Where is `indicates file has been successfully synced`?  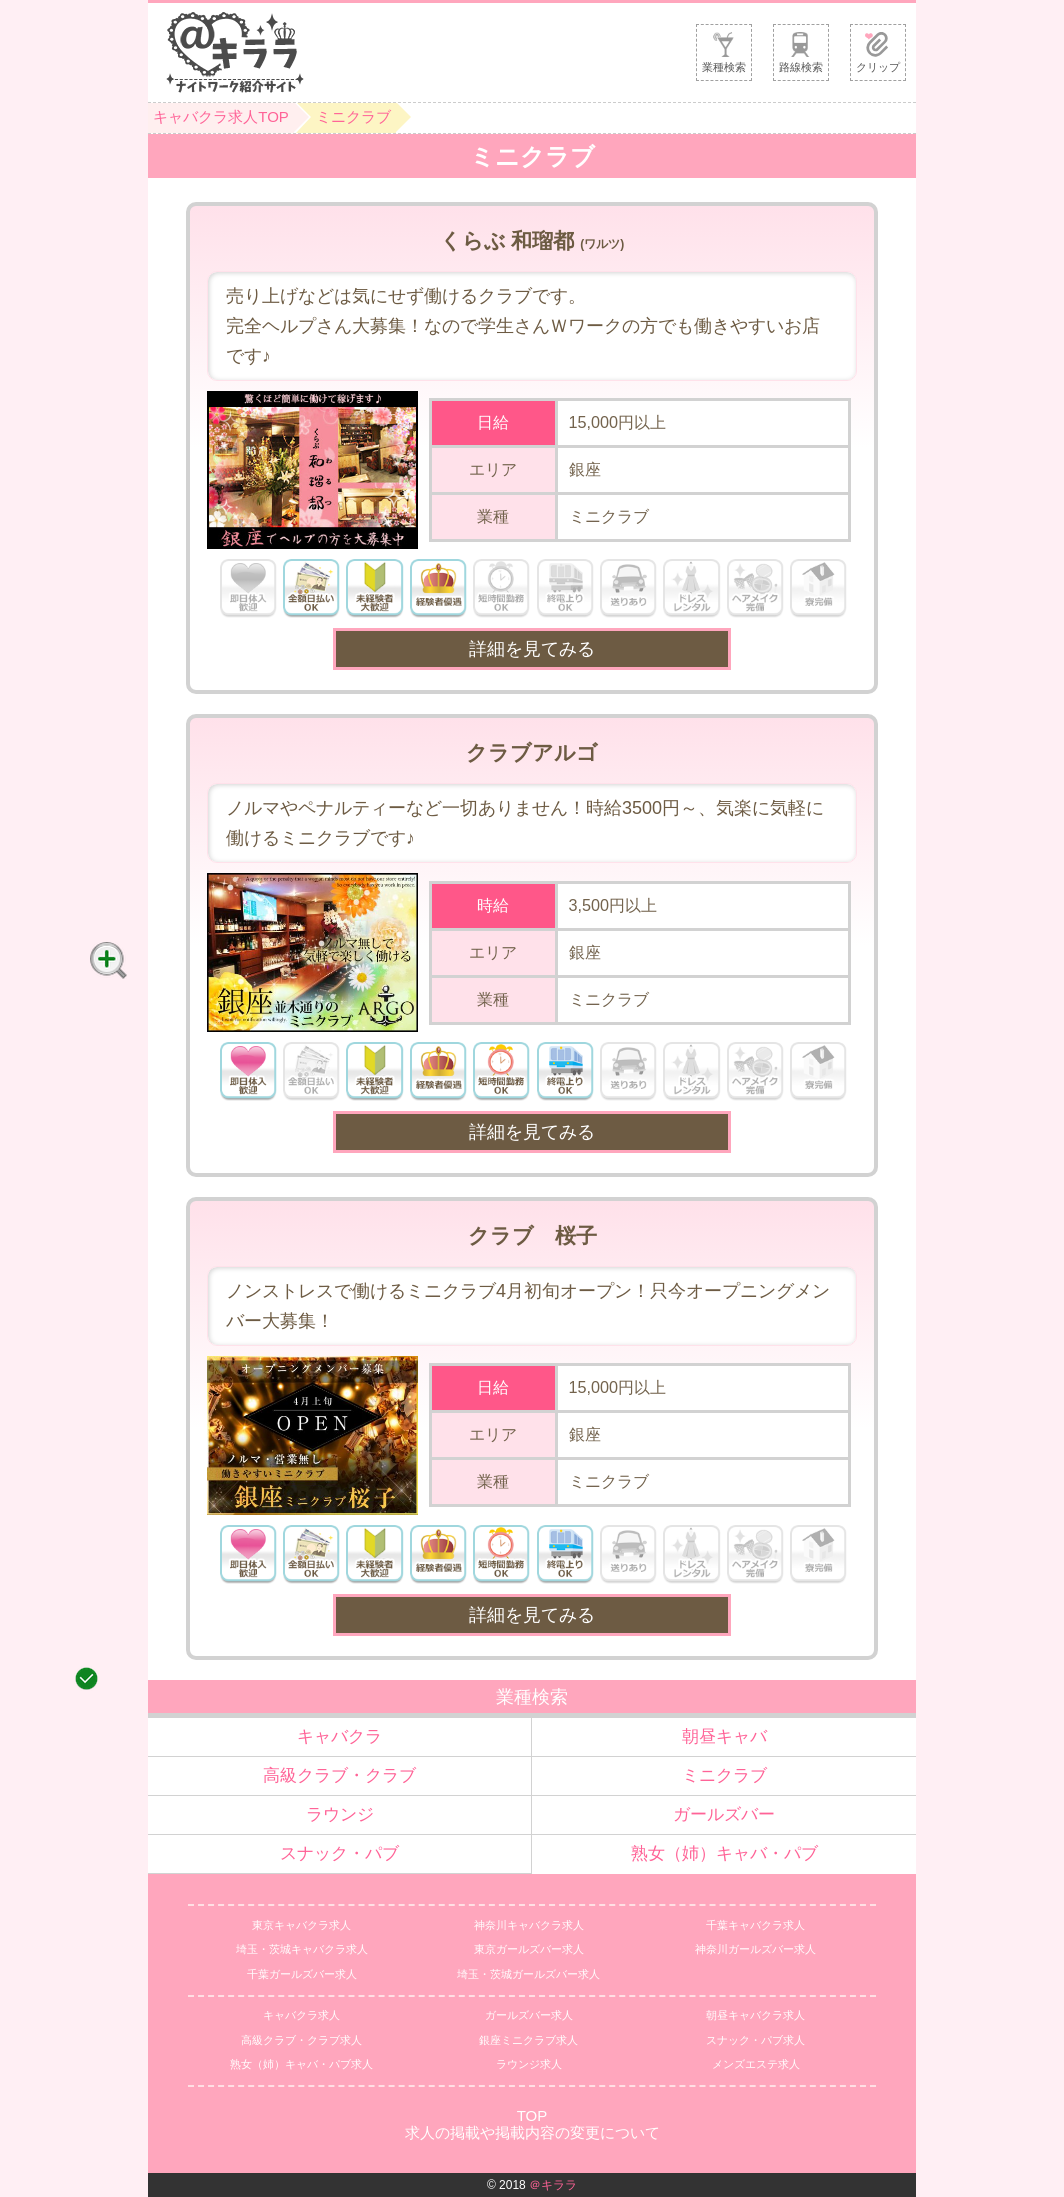
indicates file has been successfully synced is located at coordinates (86, 1678).